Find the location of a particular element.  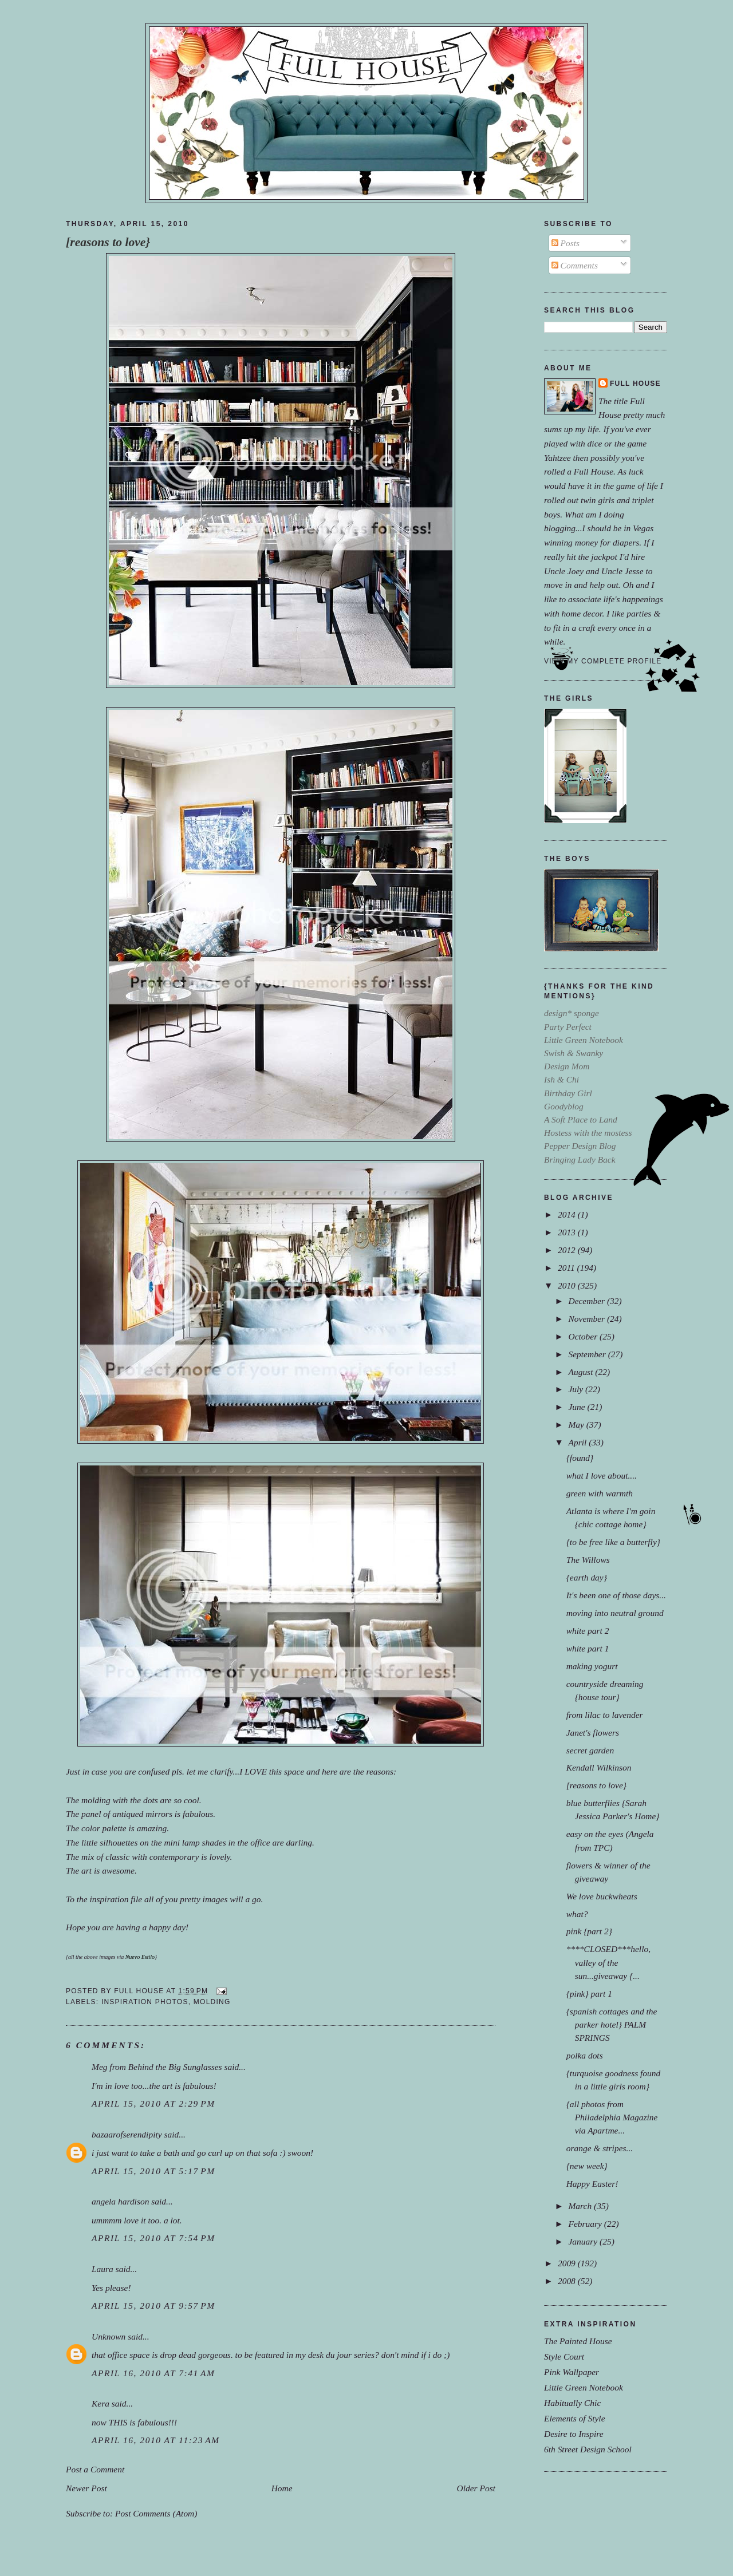

select spartan warrior class or faction is located at coordinates (691, 1514).